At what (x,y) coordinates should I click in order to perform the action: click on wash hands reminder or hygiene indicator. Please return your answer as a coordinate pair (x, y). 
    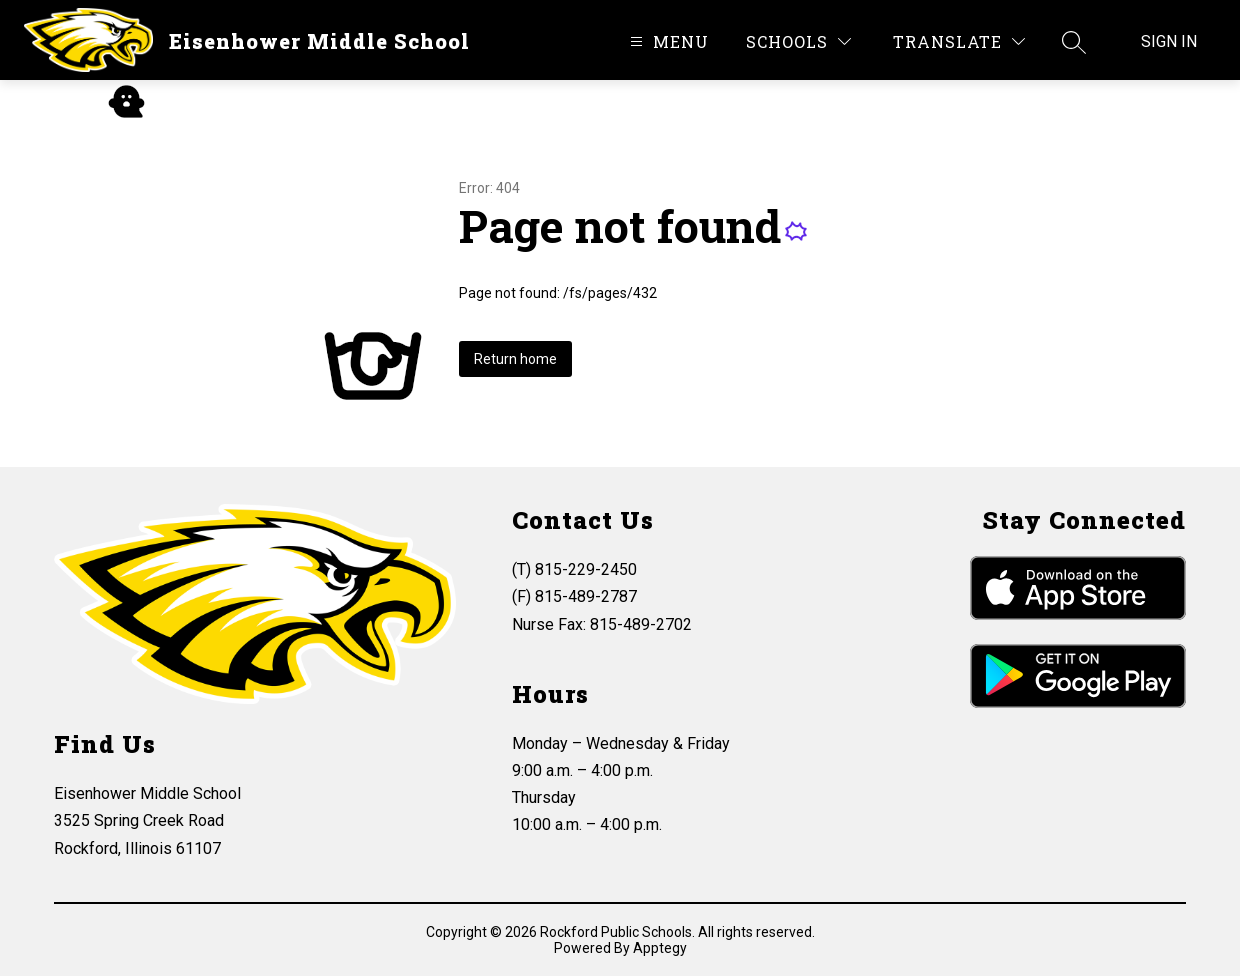
    Looking at the image, I should click on (373, 366).